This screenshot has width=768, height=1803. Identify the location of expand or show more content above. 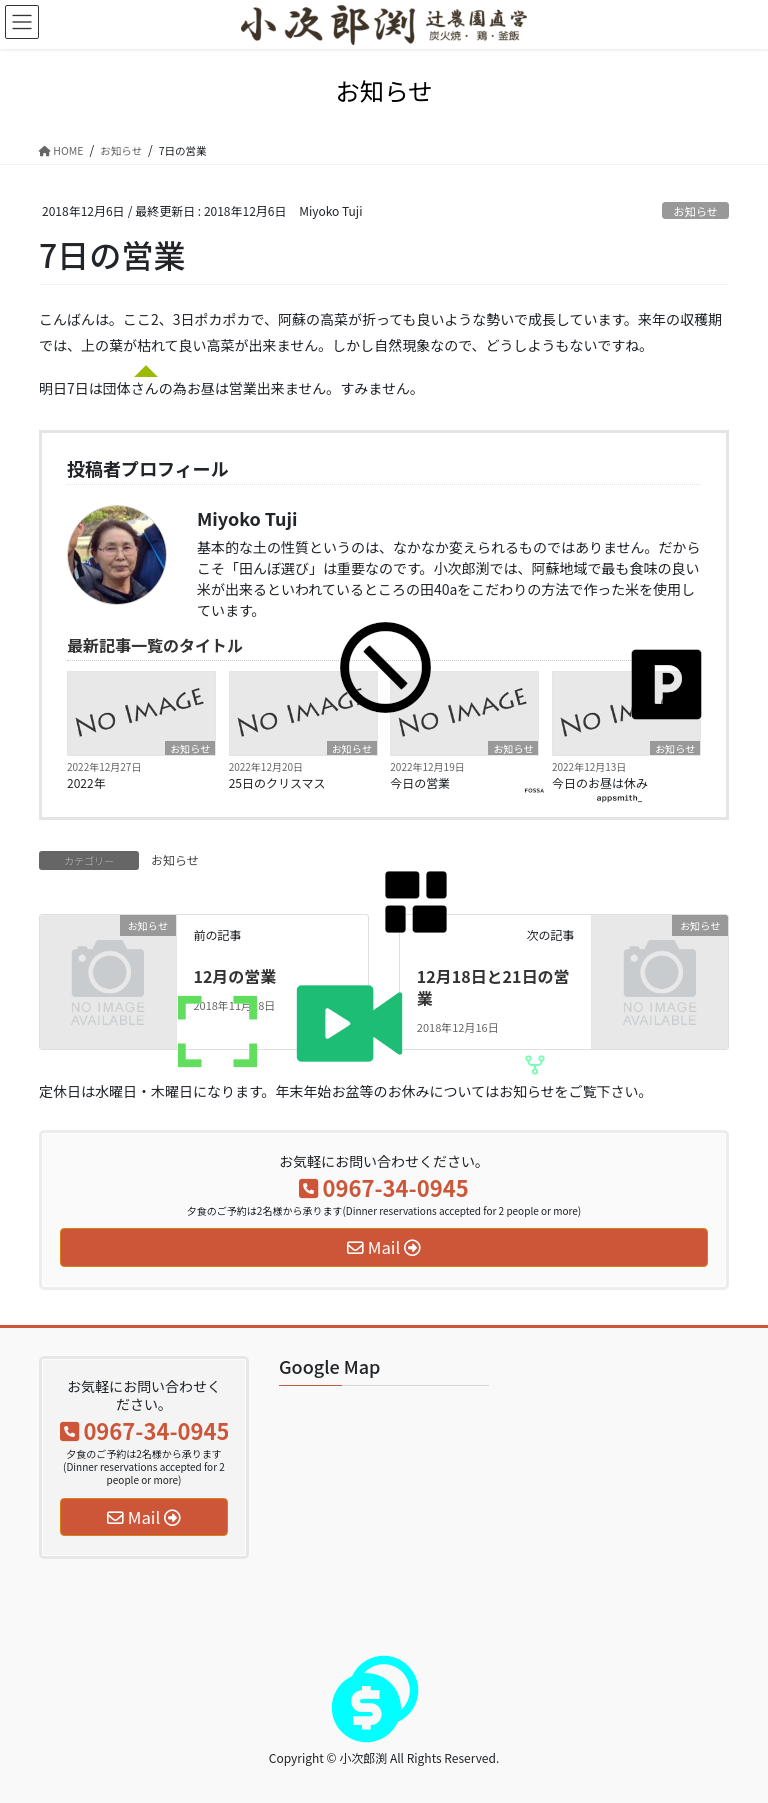
(146, 371).